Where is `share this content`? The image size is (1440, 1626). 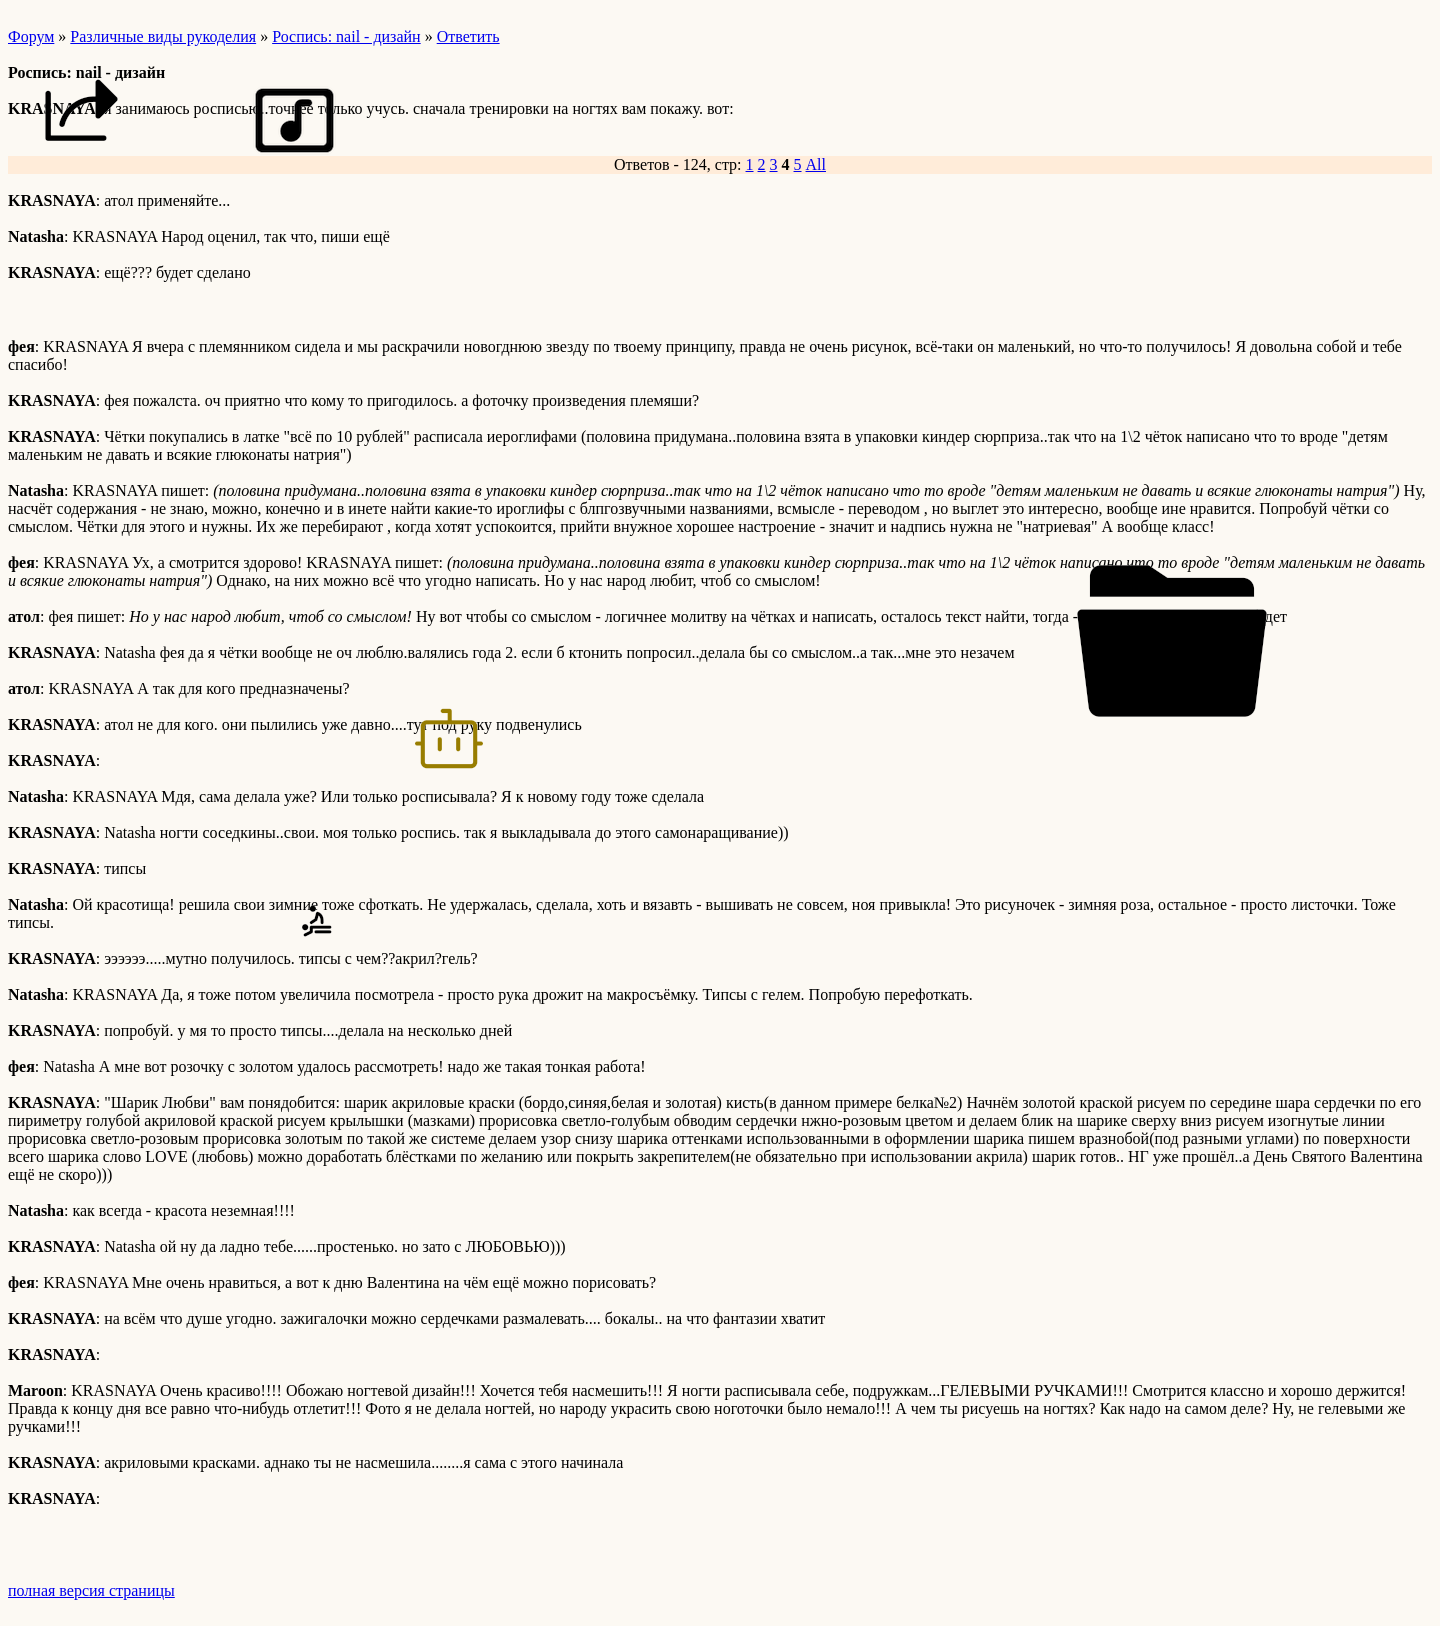
share this content is located at coordinates (81, 107).